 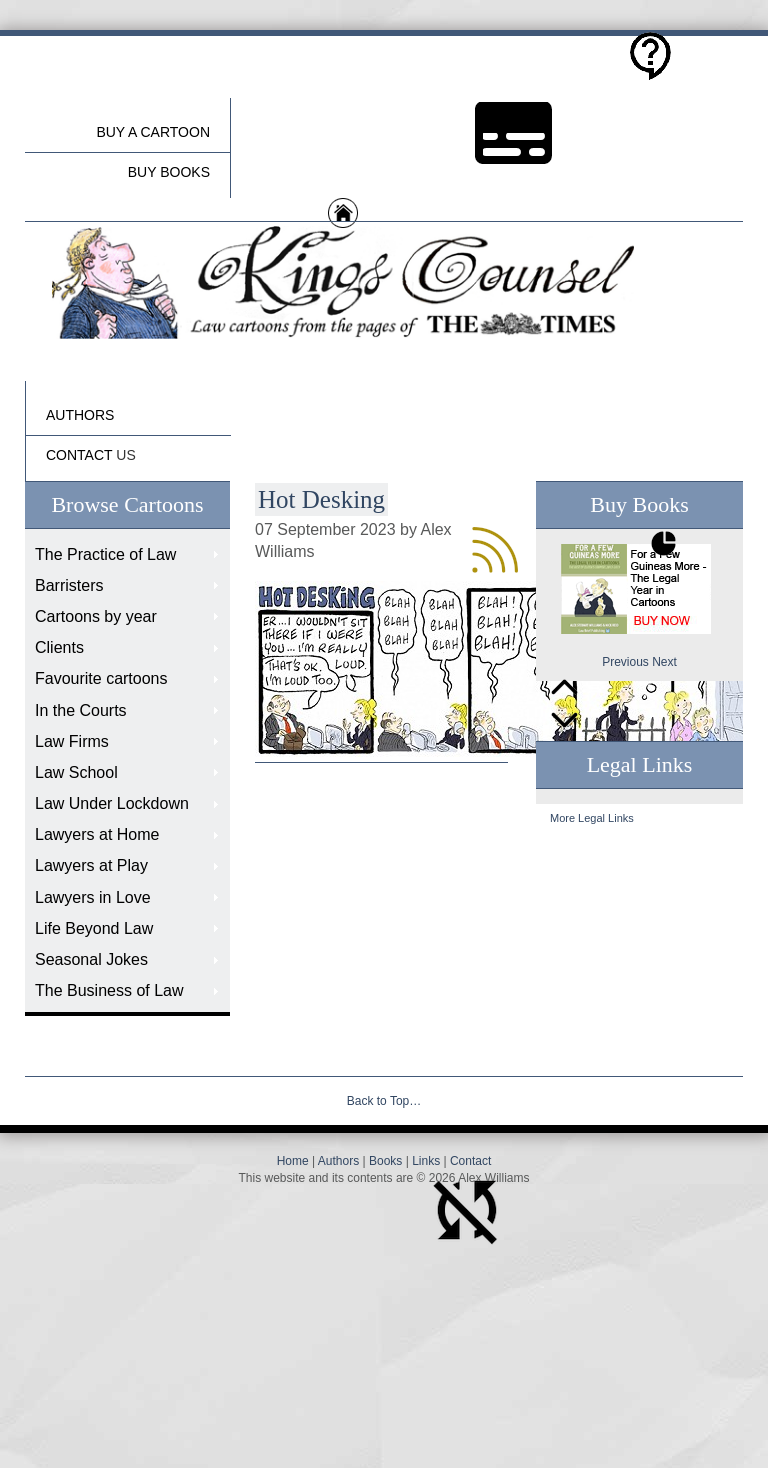 What do you see at coordinates (513, 132) in the screenshot?
I see `enable subtitles or closed captions` at bounding box center [513, 132].